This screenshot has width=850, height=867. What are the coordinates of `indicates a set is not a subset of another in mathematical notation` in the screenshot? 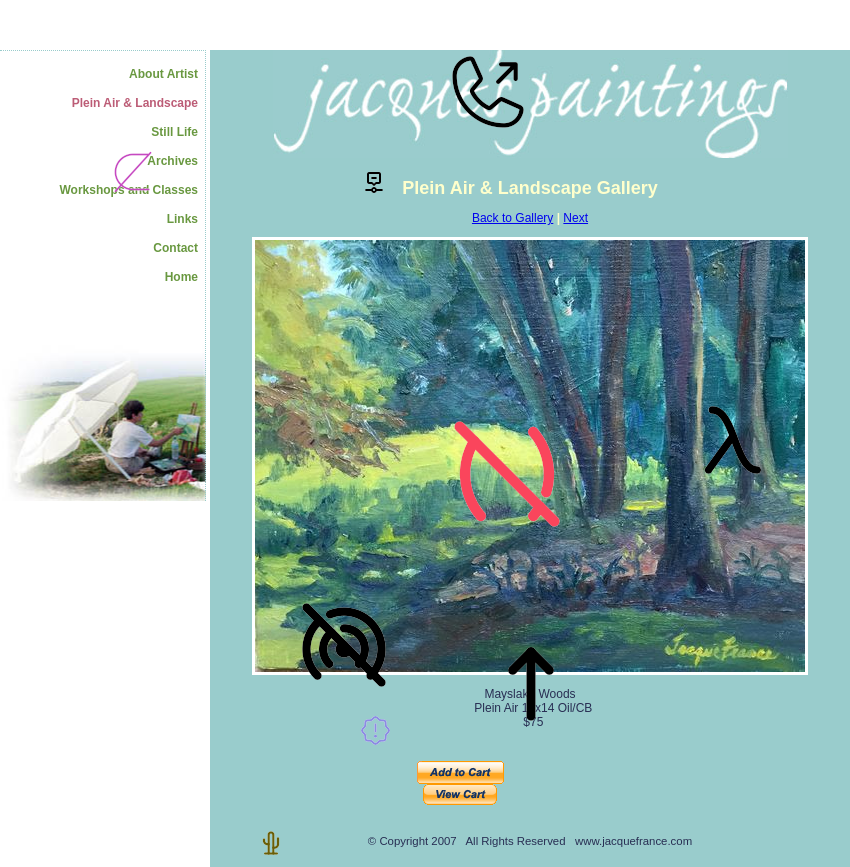 It's located at (133, 172).